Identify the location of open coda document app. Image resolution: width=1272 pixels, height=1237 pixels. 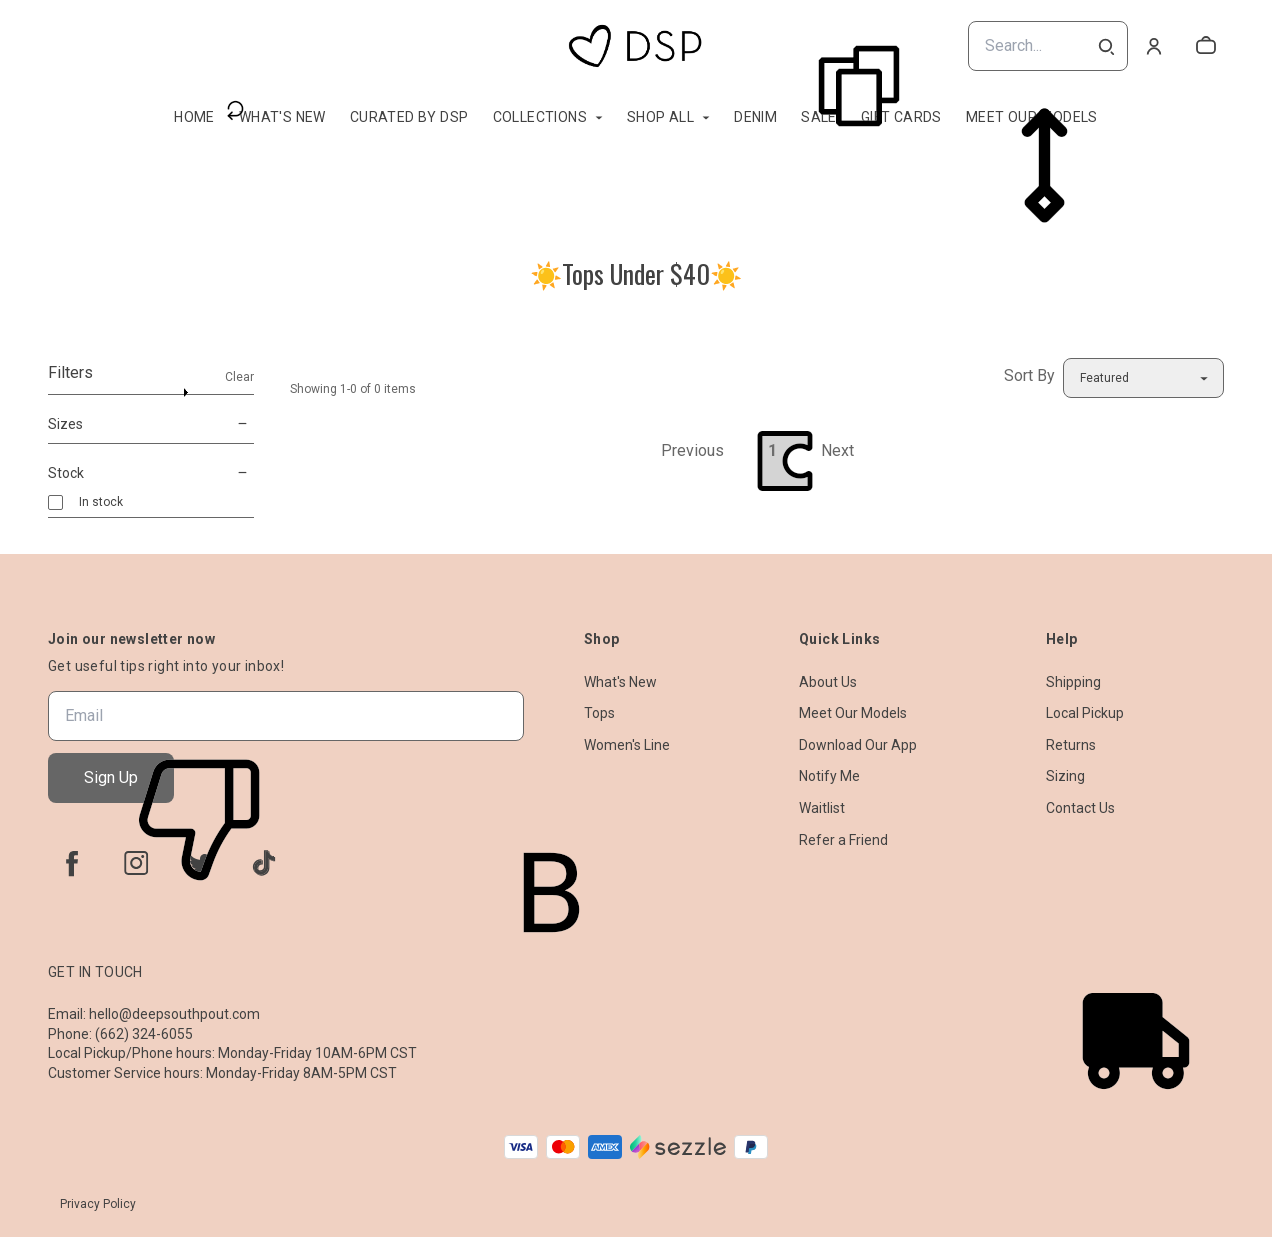
(785, 461).